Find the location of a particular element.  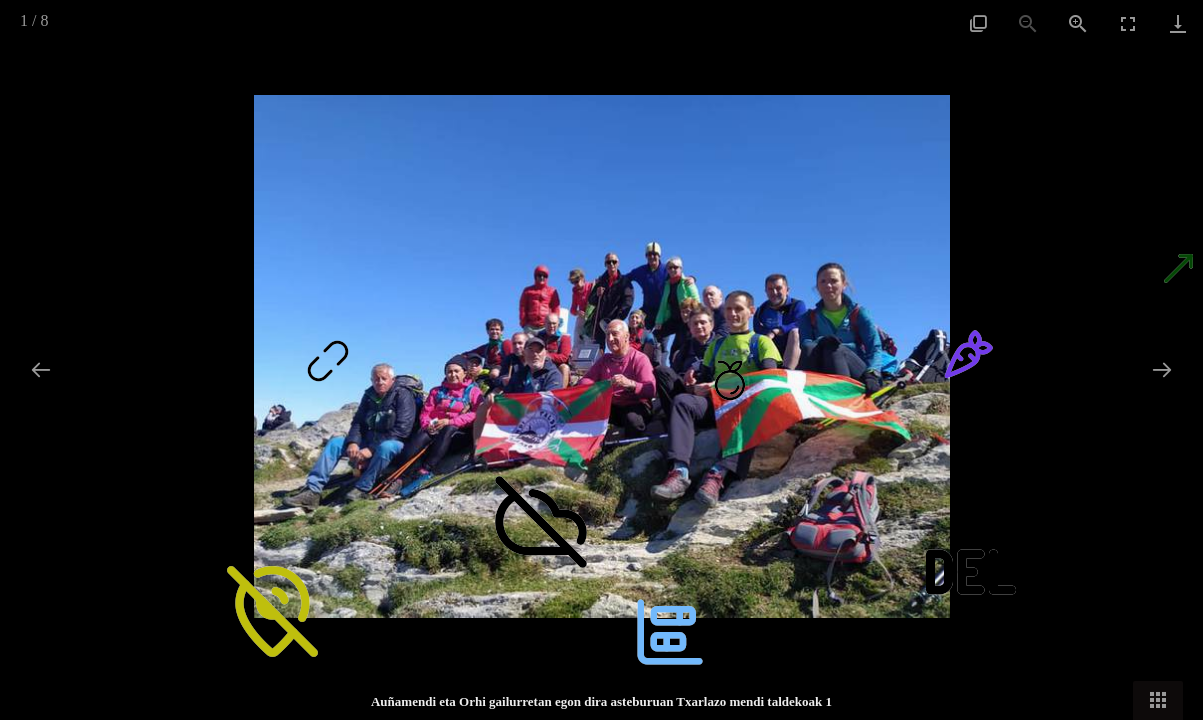

indicates fruit or produce category is located at coordinates (730, 381).